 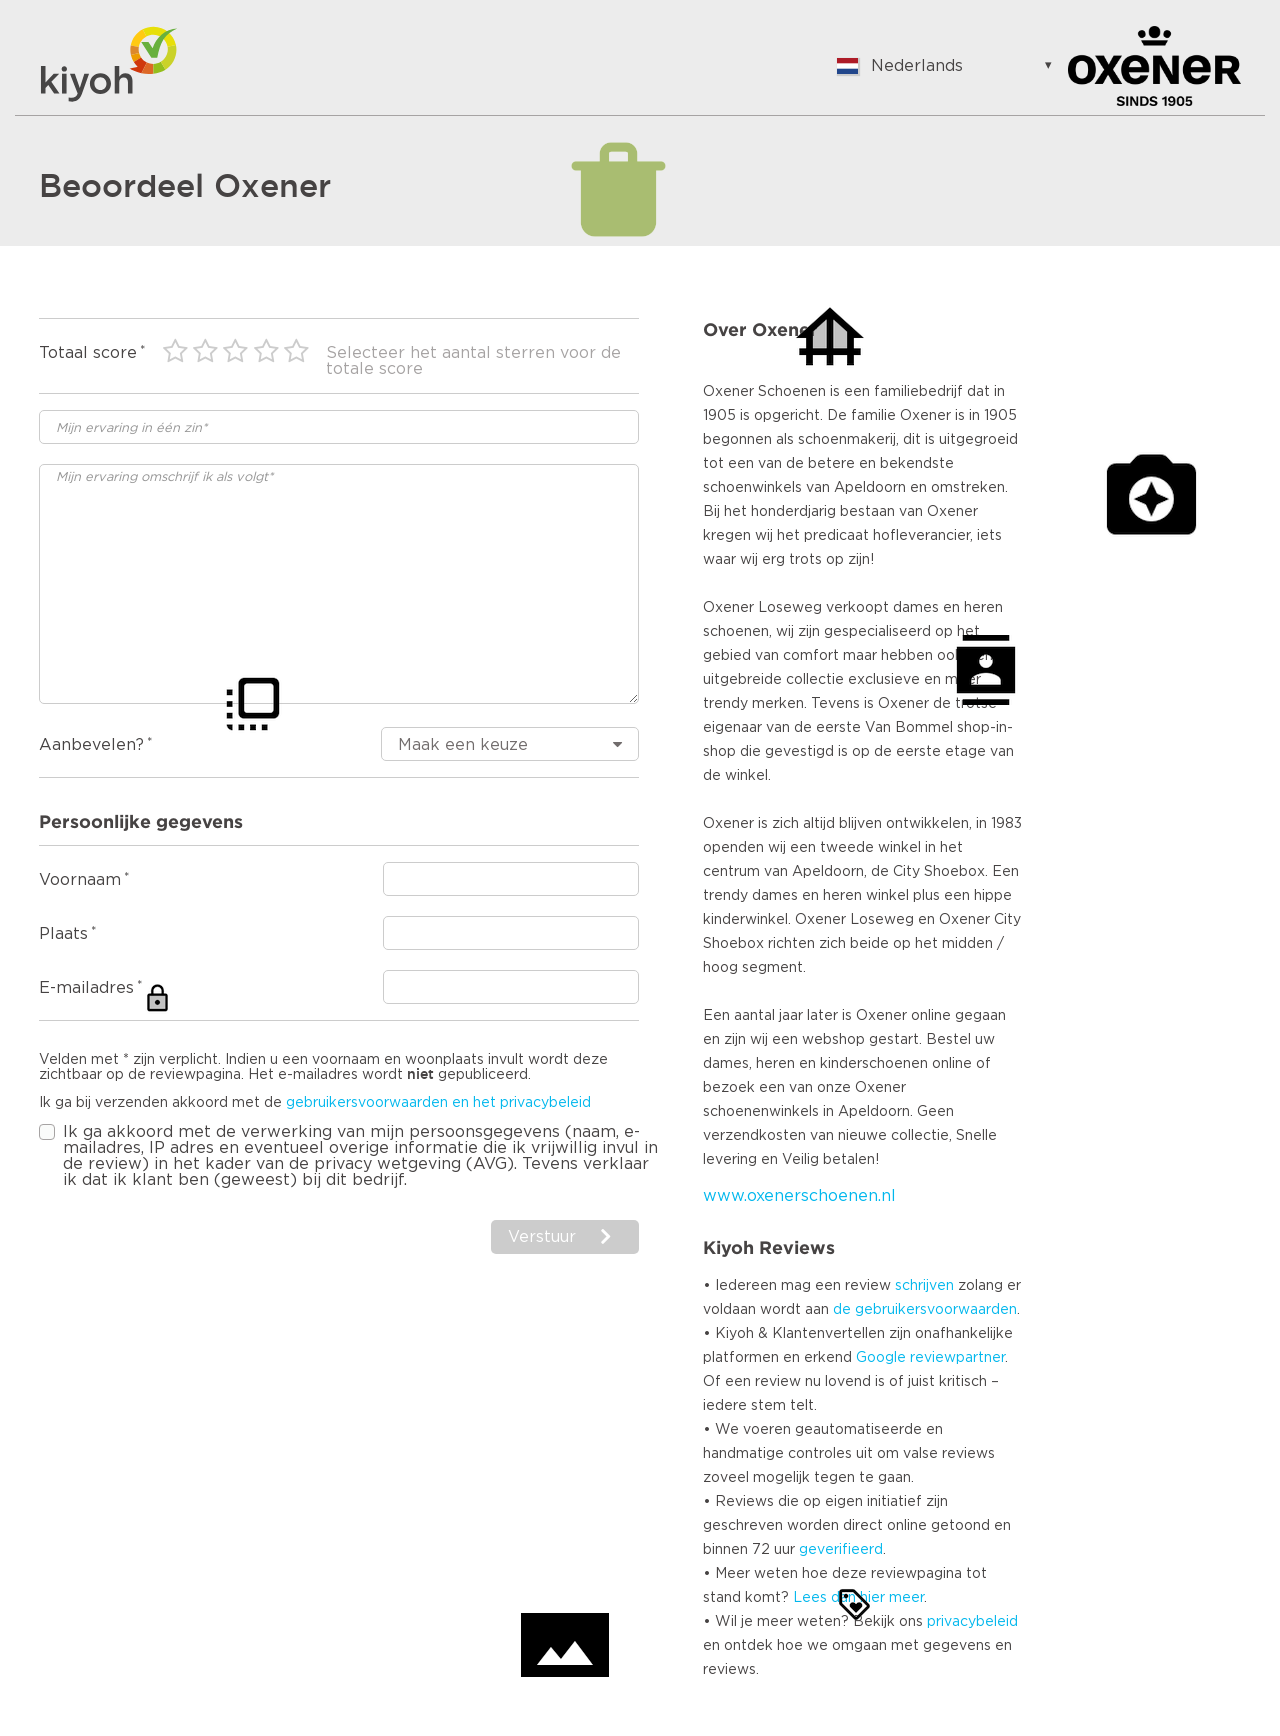 I want to click on view property foundation details, so click(x=830, y=338).